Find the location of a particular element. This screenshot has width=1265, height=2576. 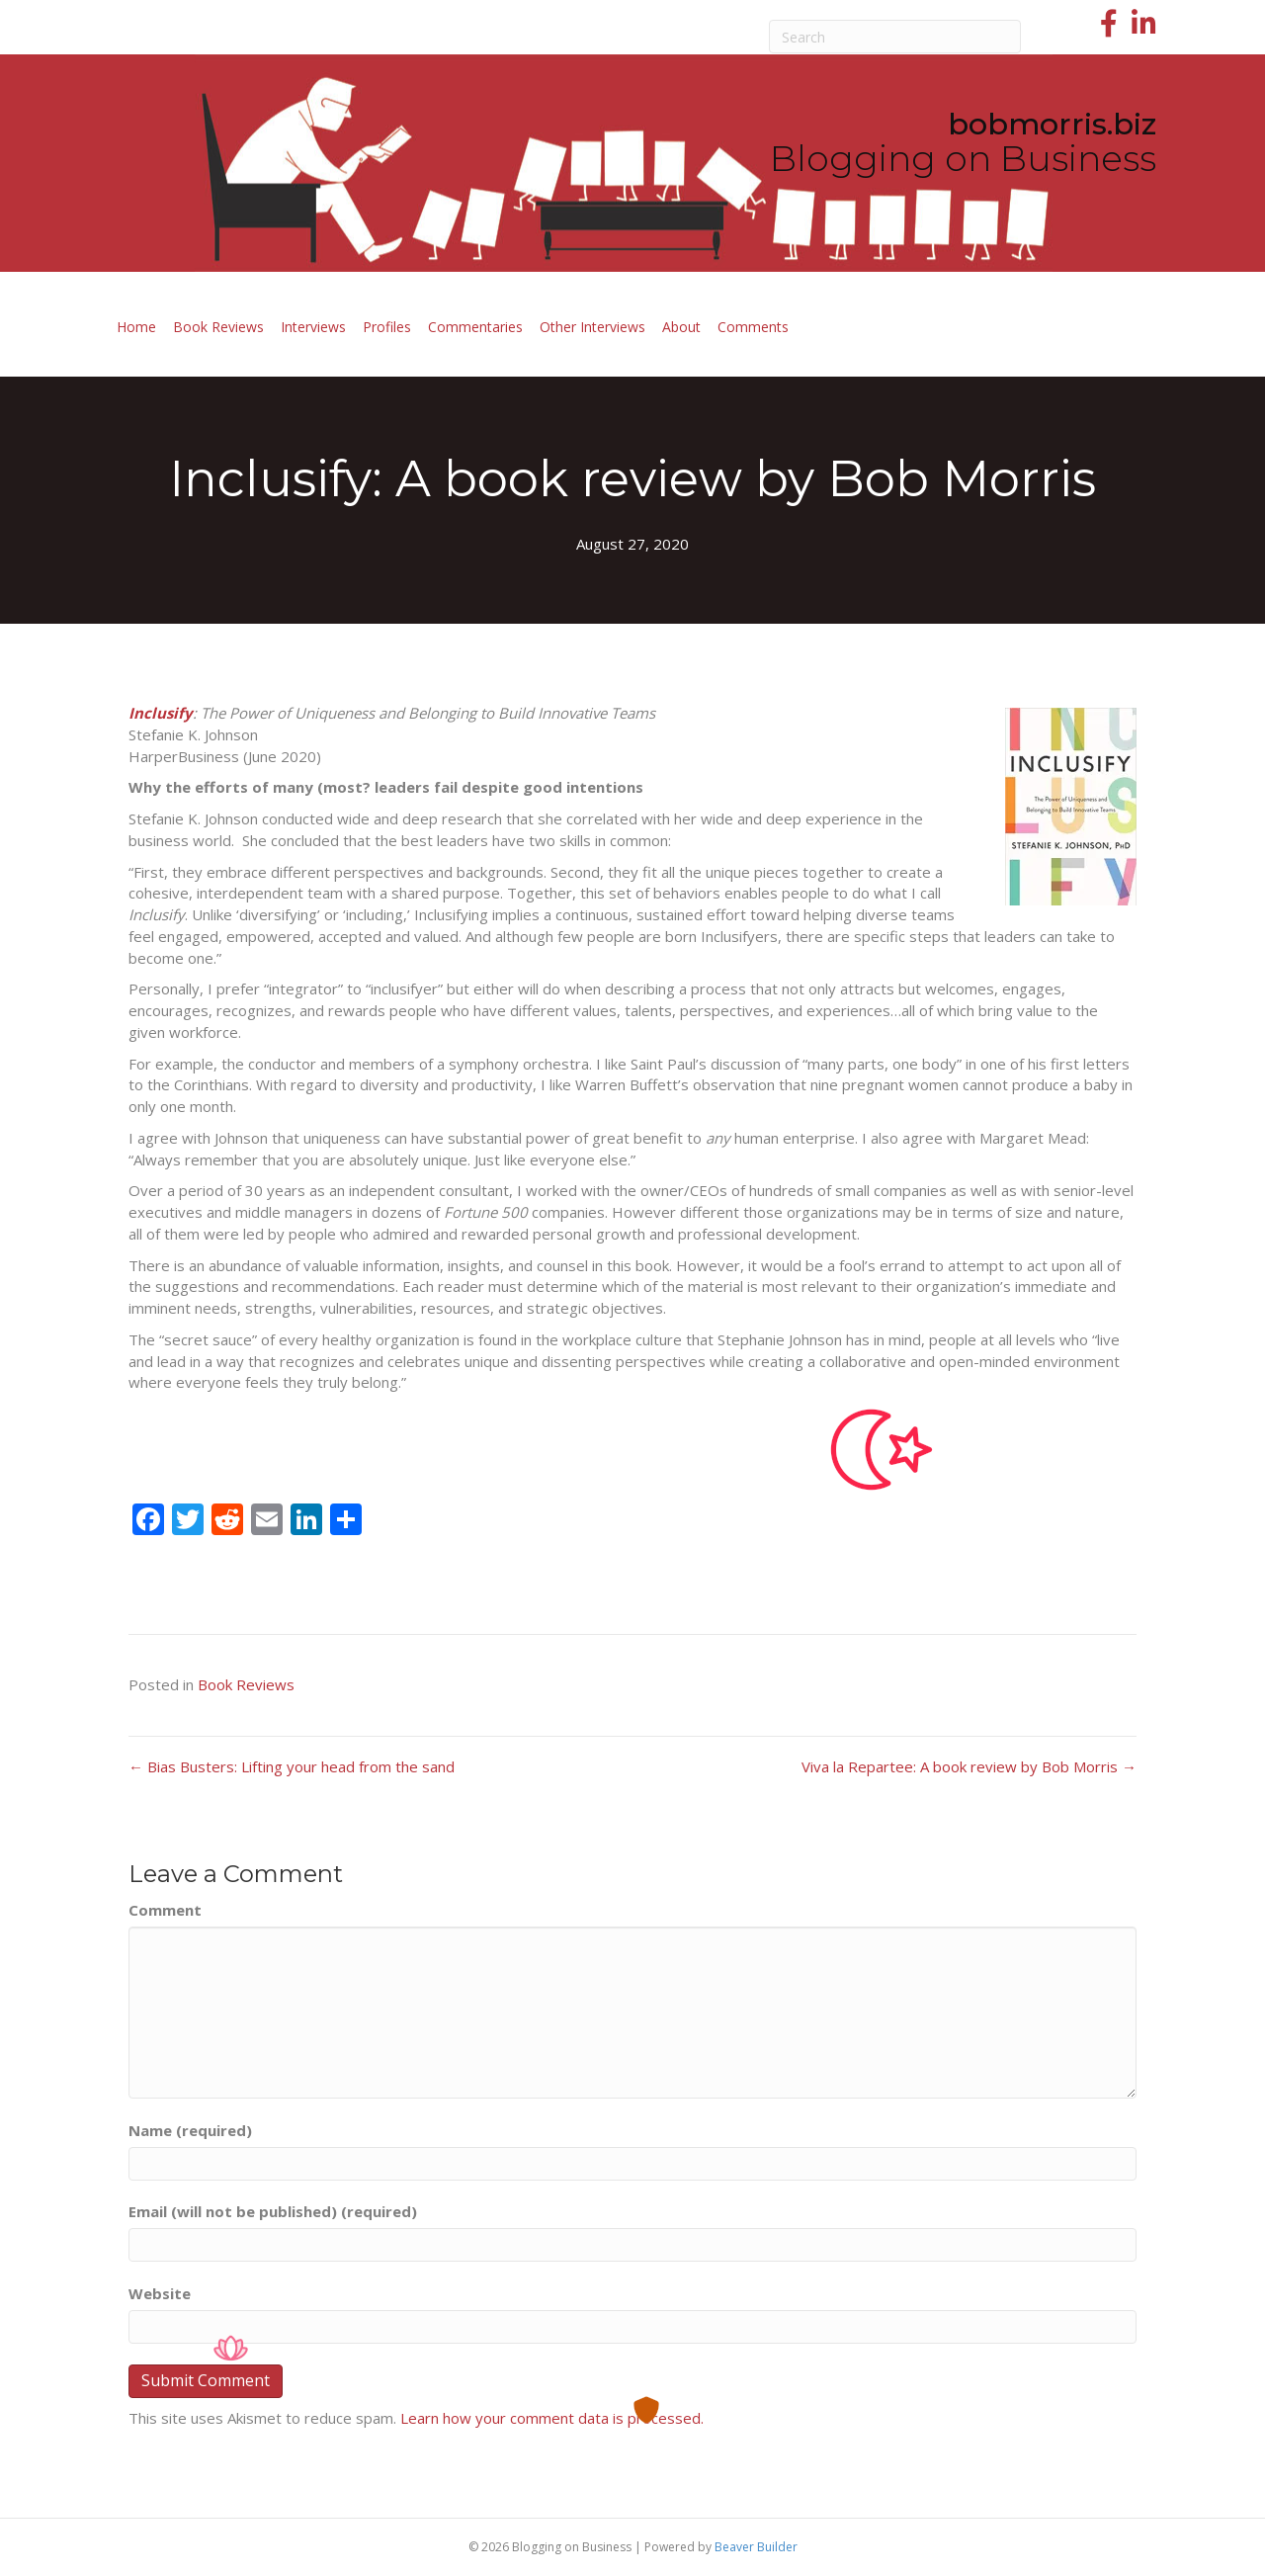

indicates security or protection status is located at coordinates (646, 2410).